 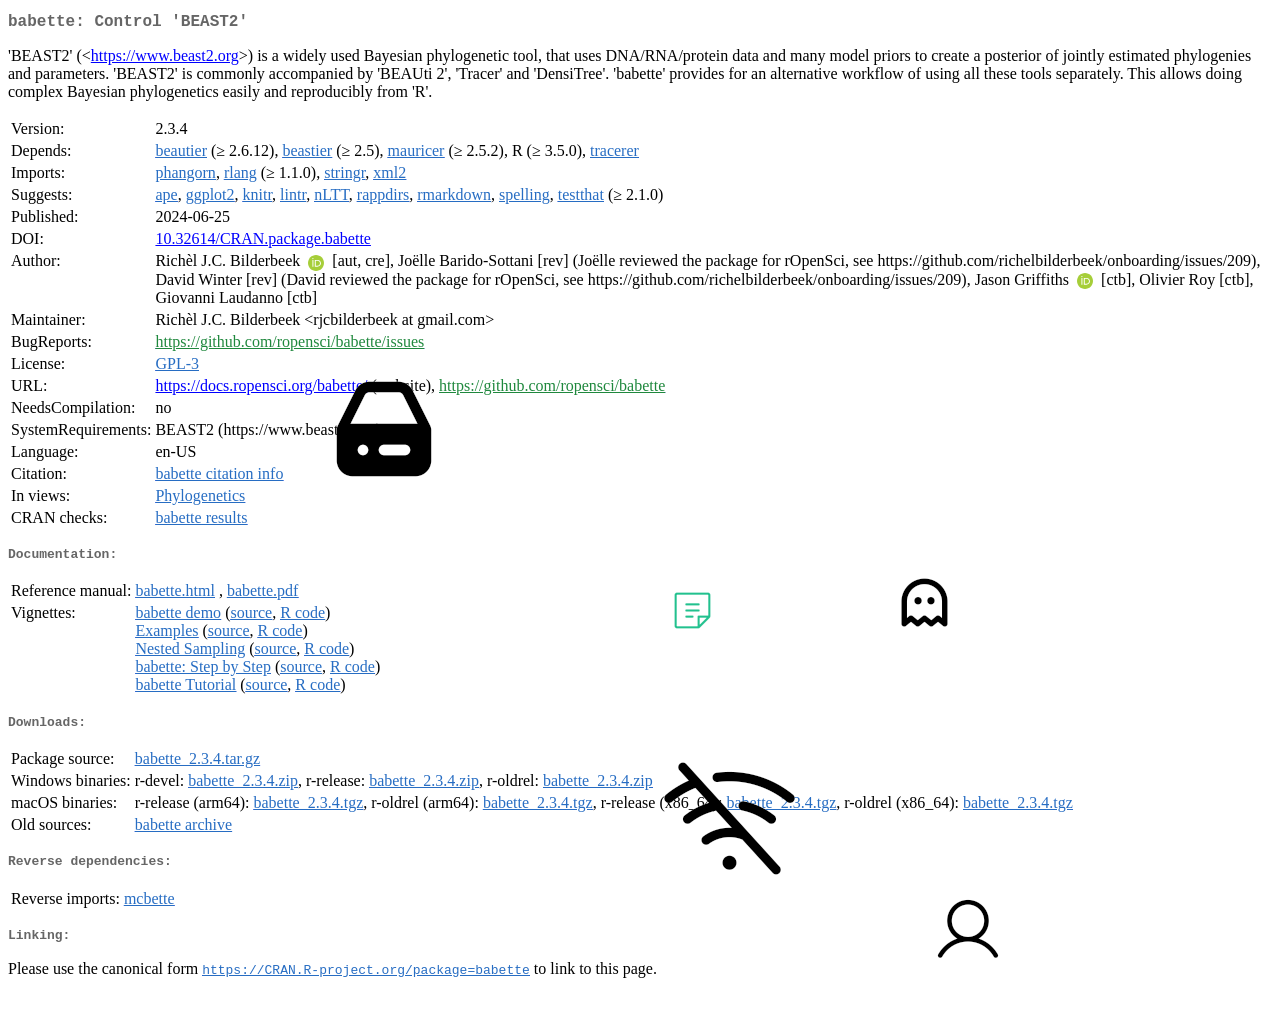 I want to click on create a new note, so click(x=692, y=610).